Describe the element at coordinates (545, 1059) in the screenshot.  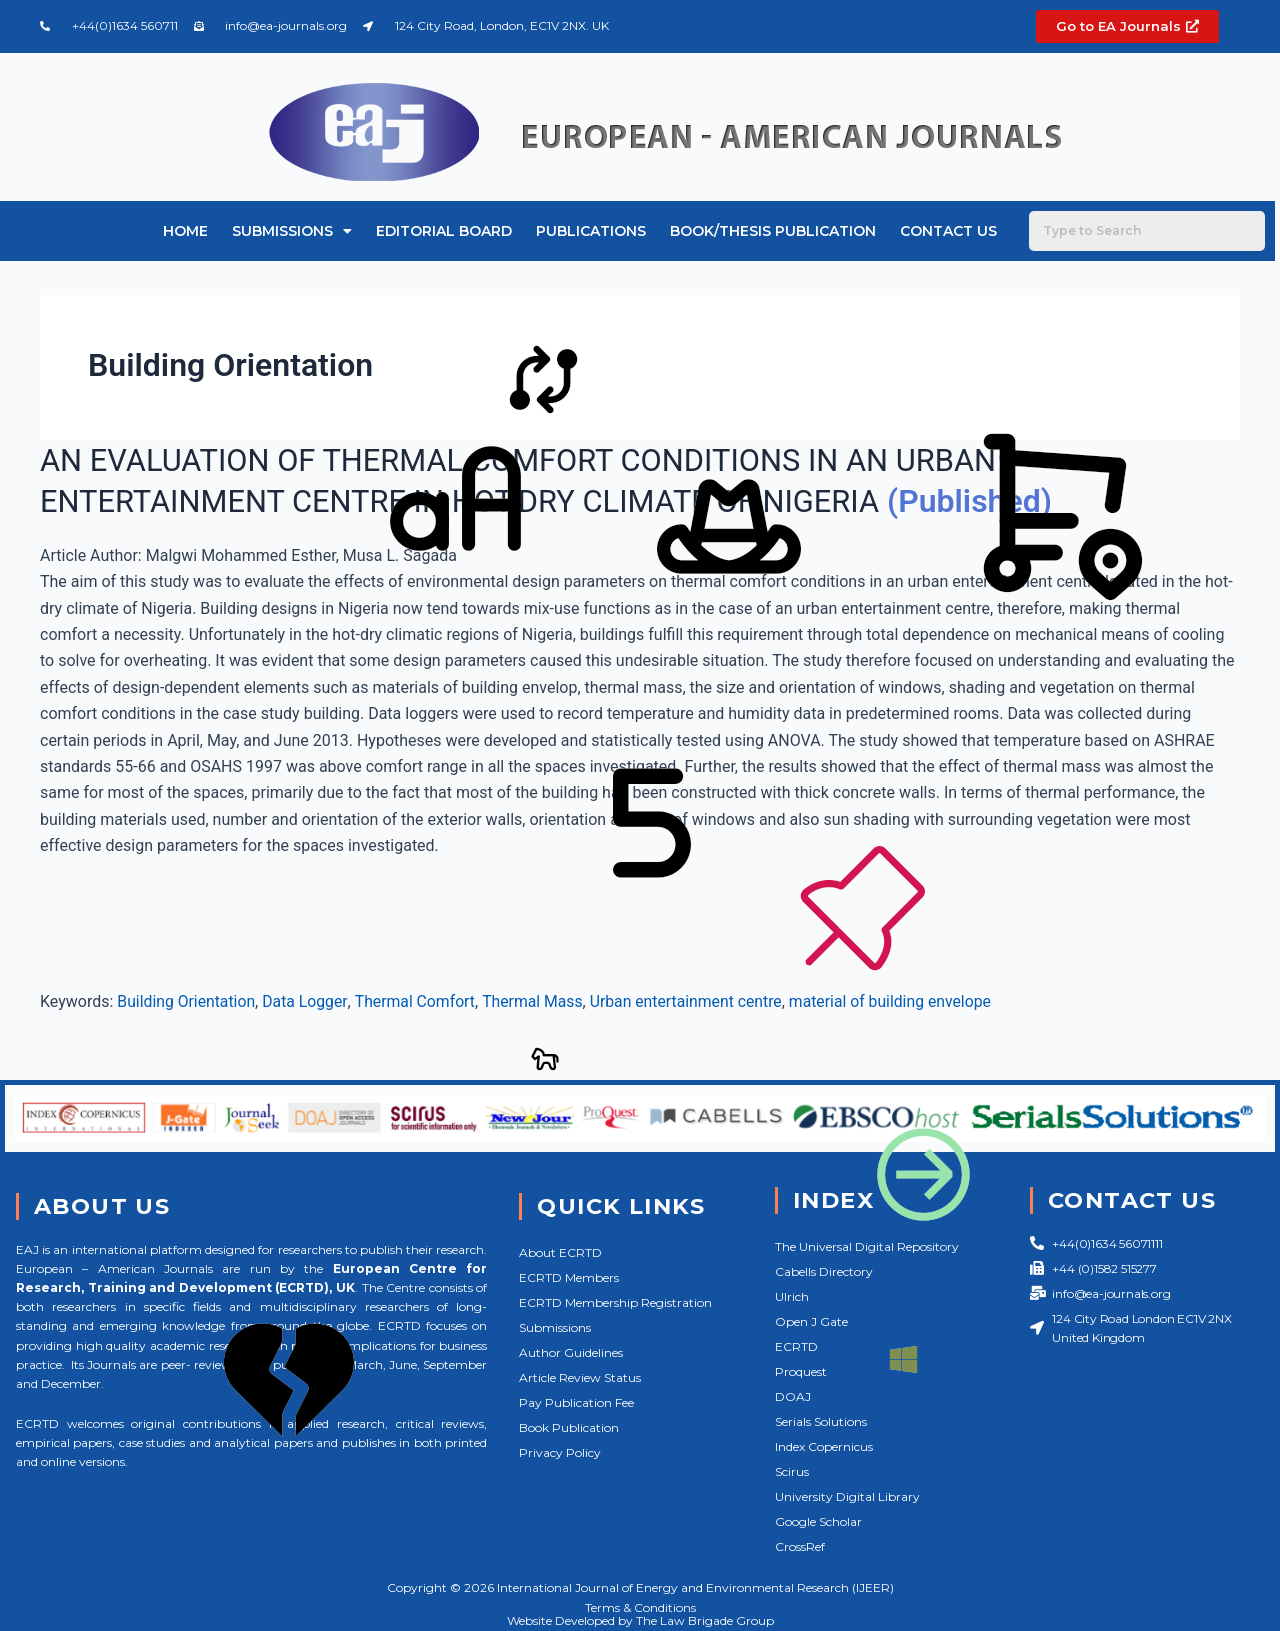
I see `access equestrian or horseback riding features` at that location.